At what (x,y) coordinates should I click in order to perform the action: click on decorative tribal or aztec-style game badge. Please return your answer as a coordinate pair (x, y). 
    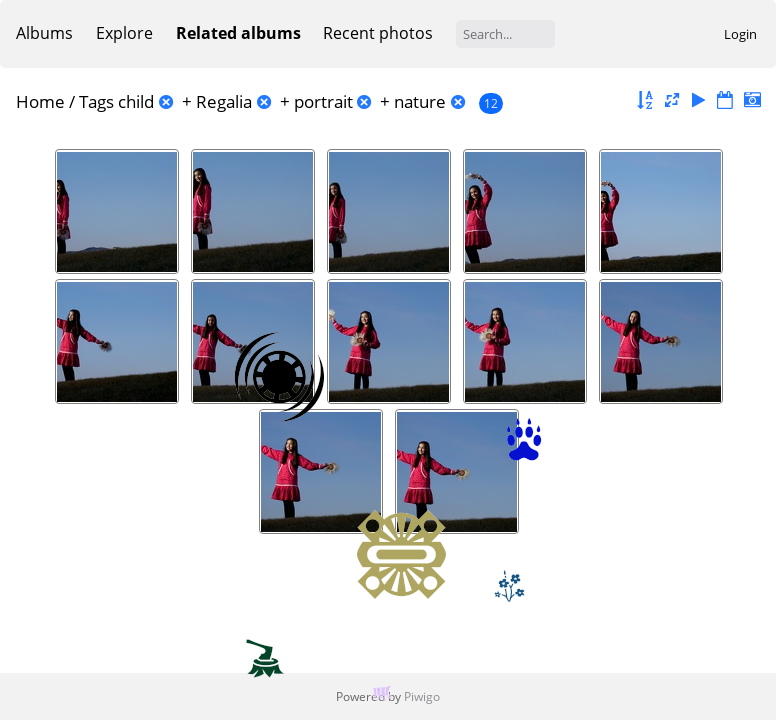
    Looking at the image, I should click on (401, 554).